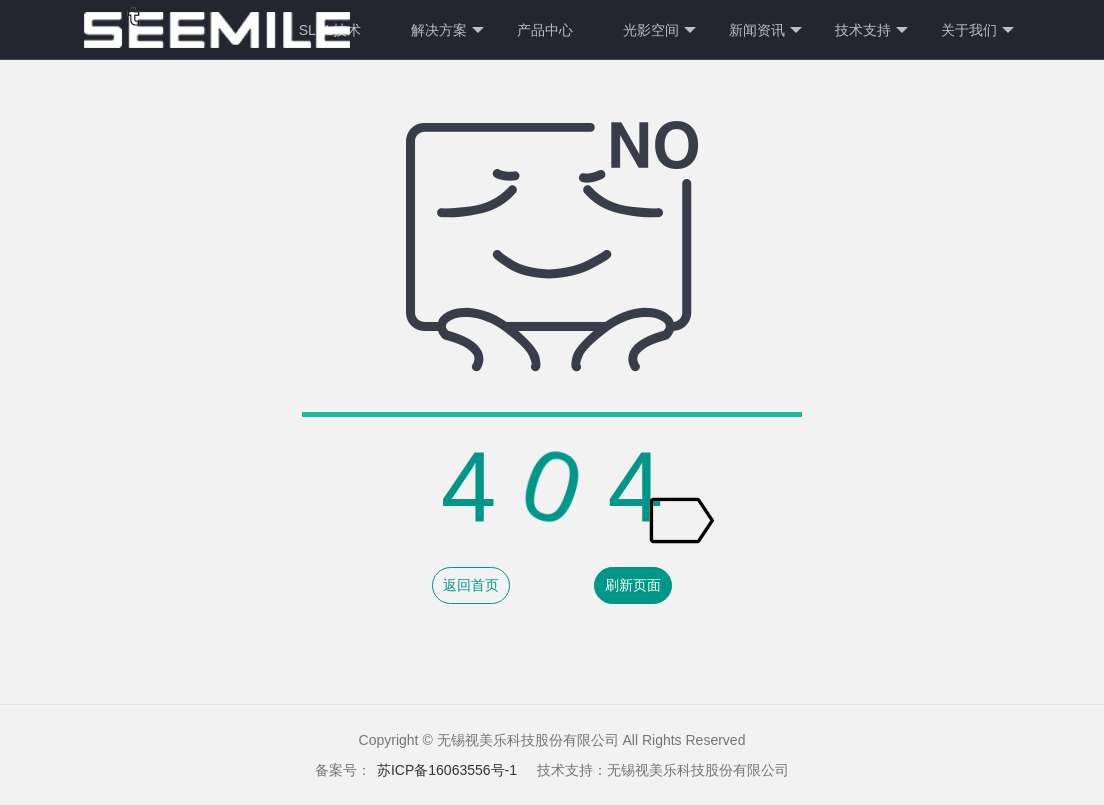 The height and width of the screenshot is (805, 1104). What do you see at coordinates (133, 16) in the screenshot?
I see `open tumblr app` at bounding box center [133, 16].